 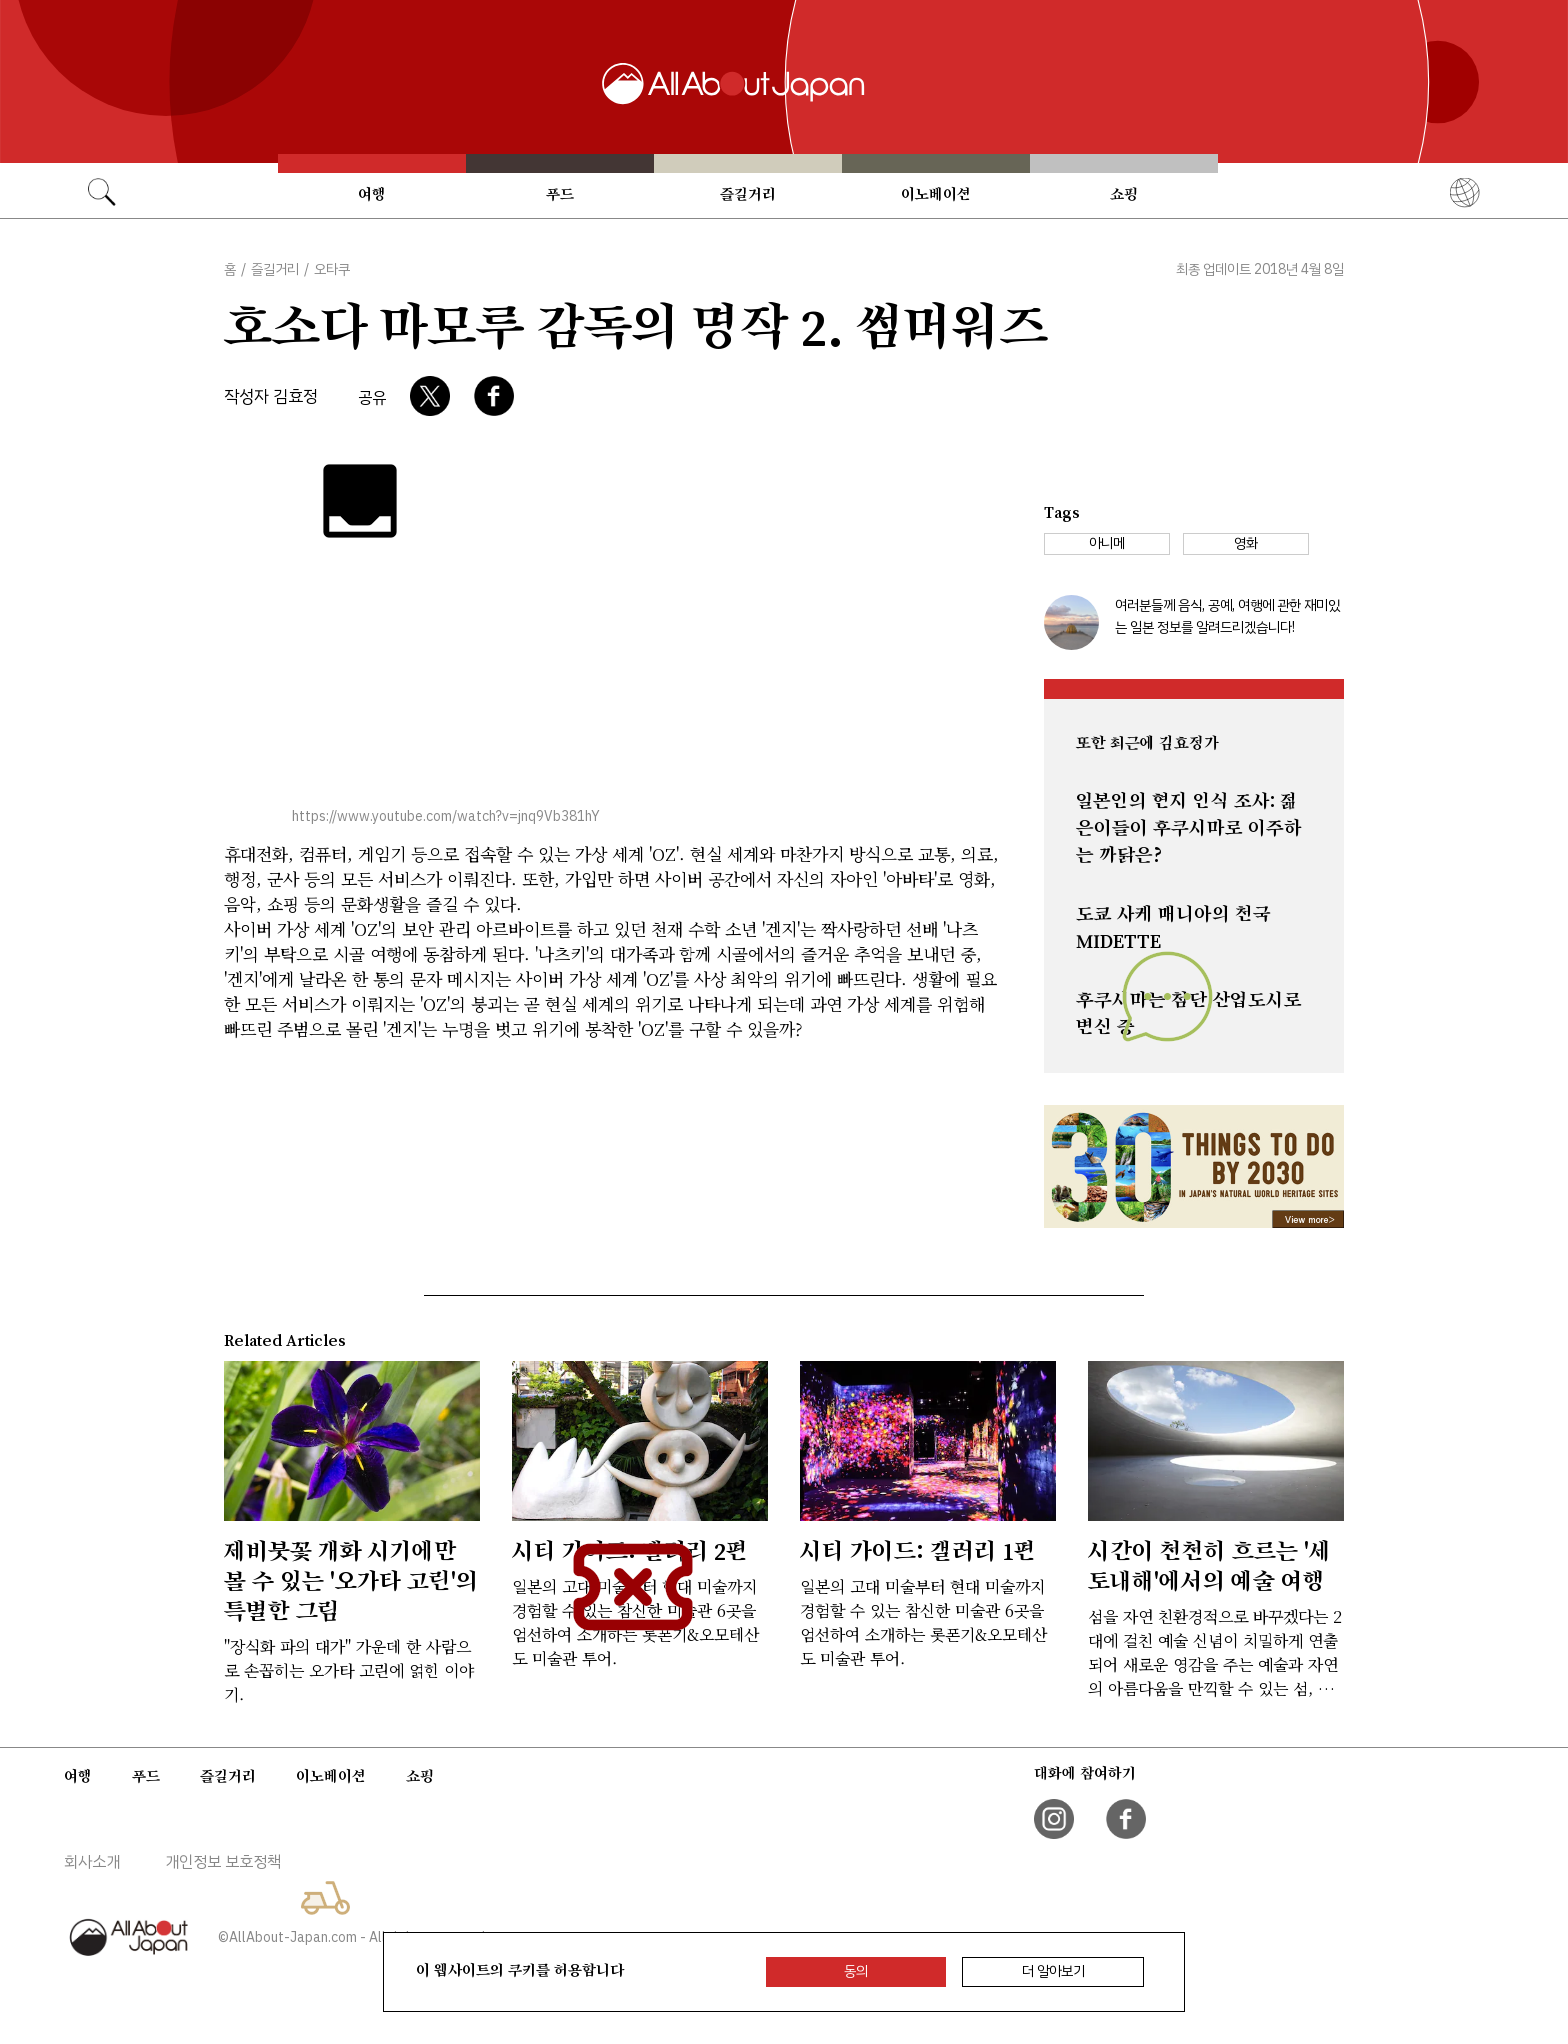 What do you see at coordinates (360, 501) in the screenshot?
I see `access your inbox or messages` at bounding box center [360, 501].